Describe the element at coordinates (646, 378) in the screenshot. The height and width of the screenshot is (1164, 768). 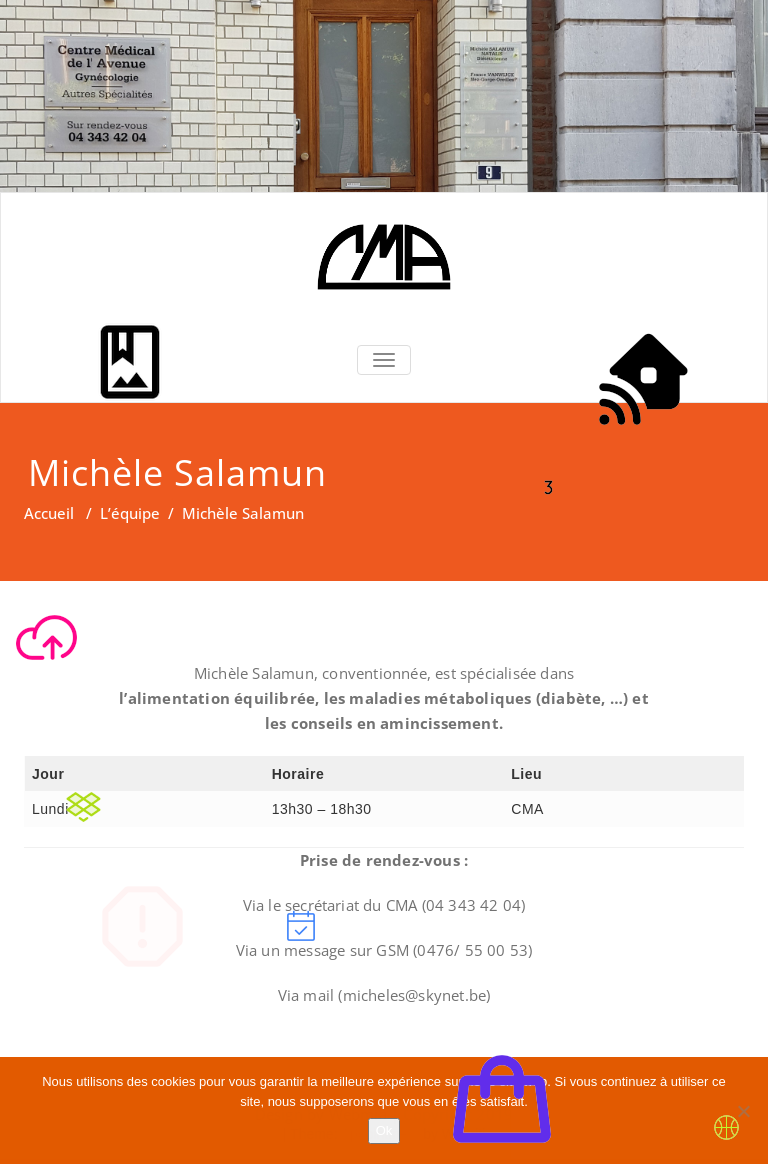
I see `access smart home controls` at that location.